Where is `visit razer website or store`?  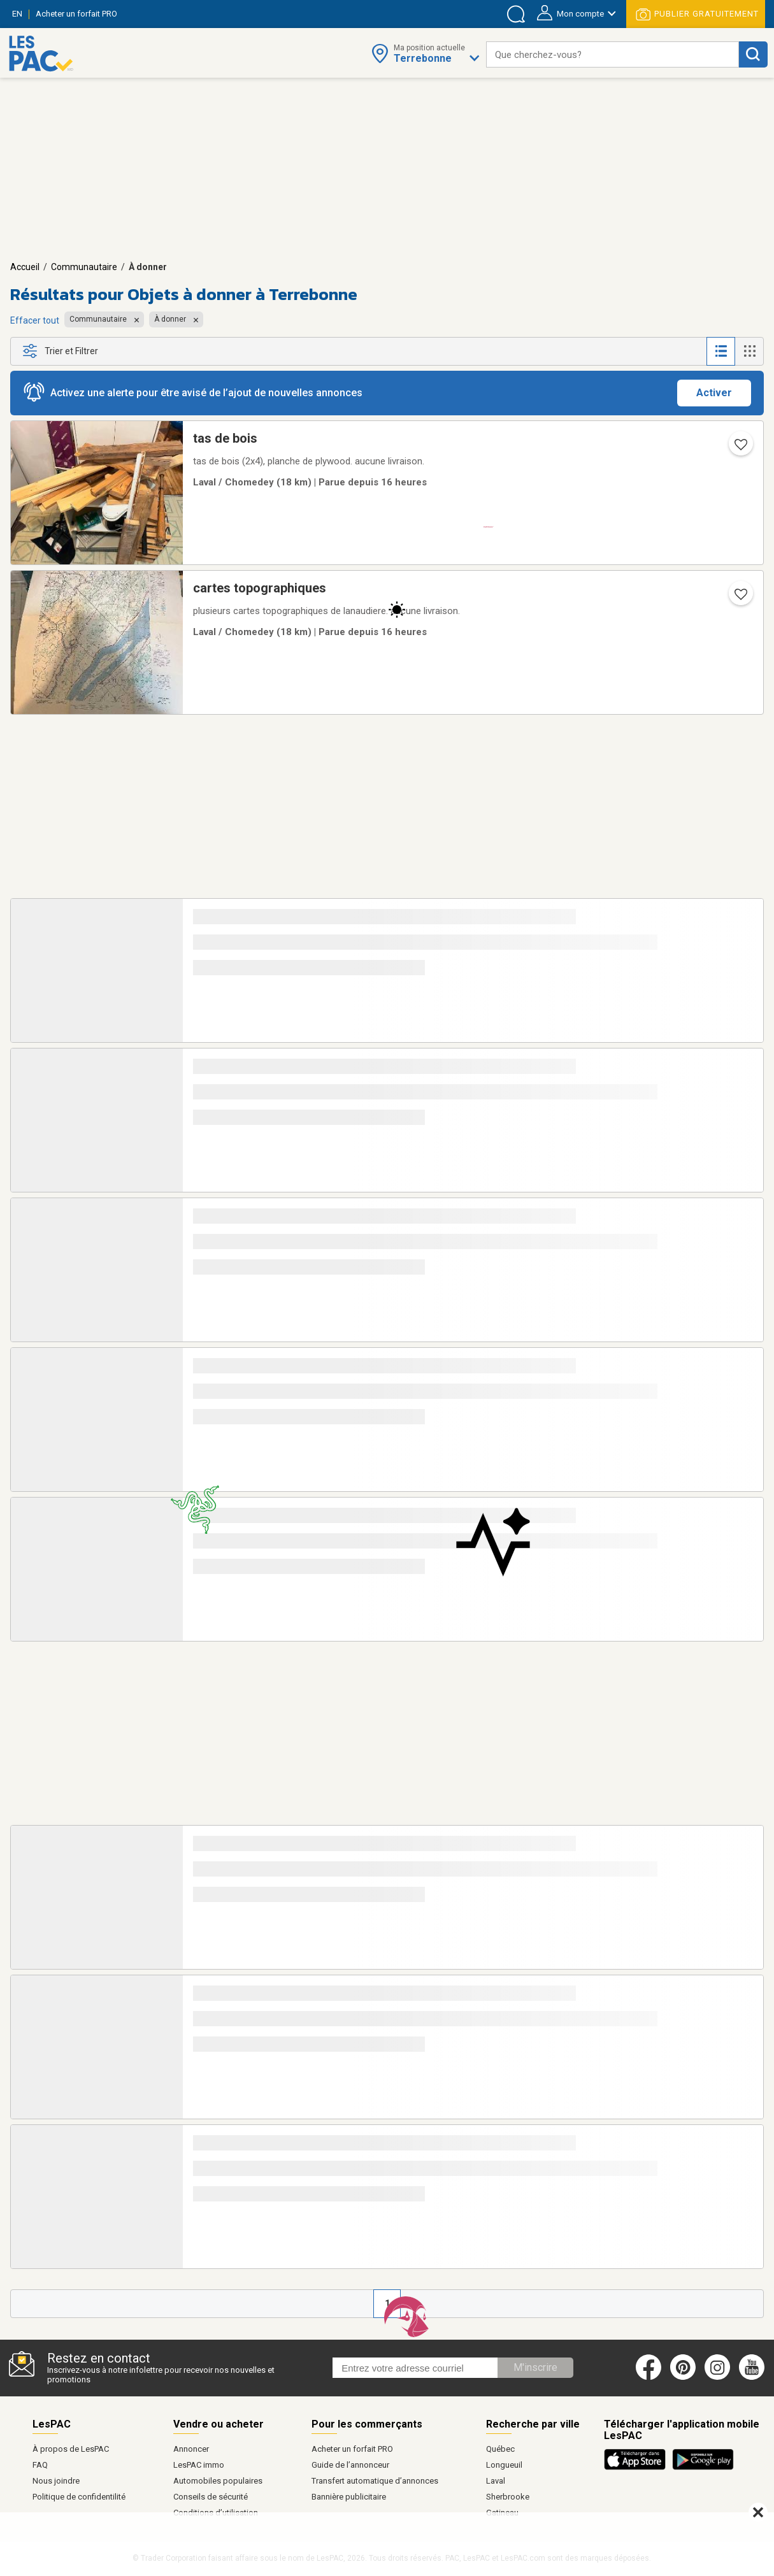 visit razer website or store is located at coordinates (195, 1510).